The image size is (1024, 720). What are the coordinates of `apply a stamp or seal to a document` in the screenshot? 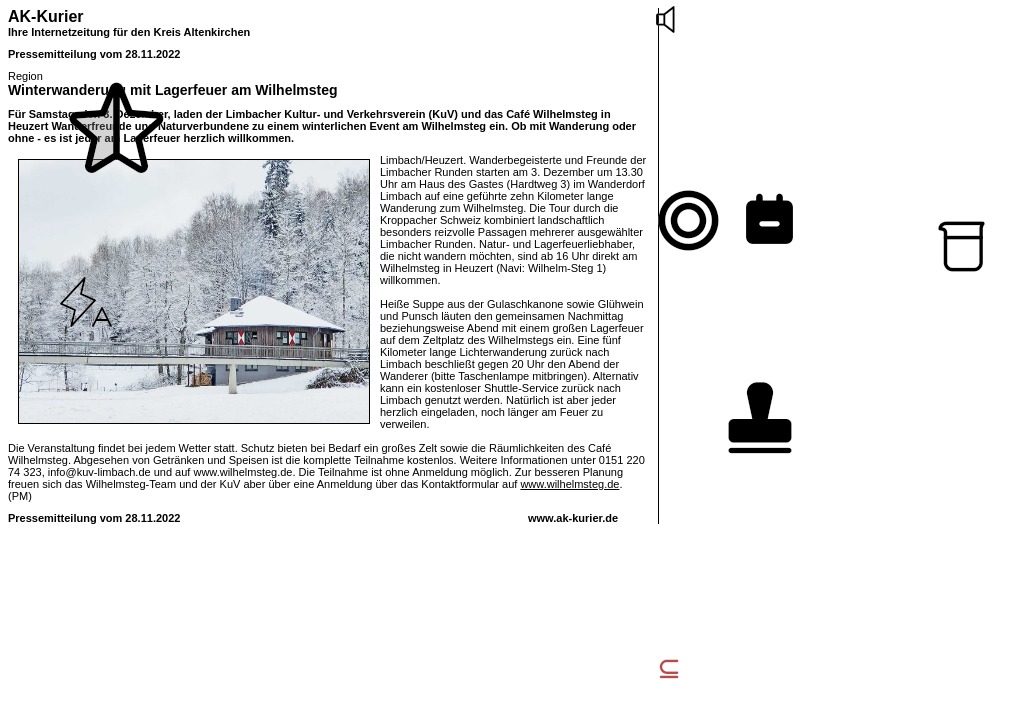 It's located at (760, 419).